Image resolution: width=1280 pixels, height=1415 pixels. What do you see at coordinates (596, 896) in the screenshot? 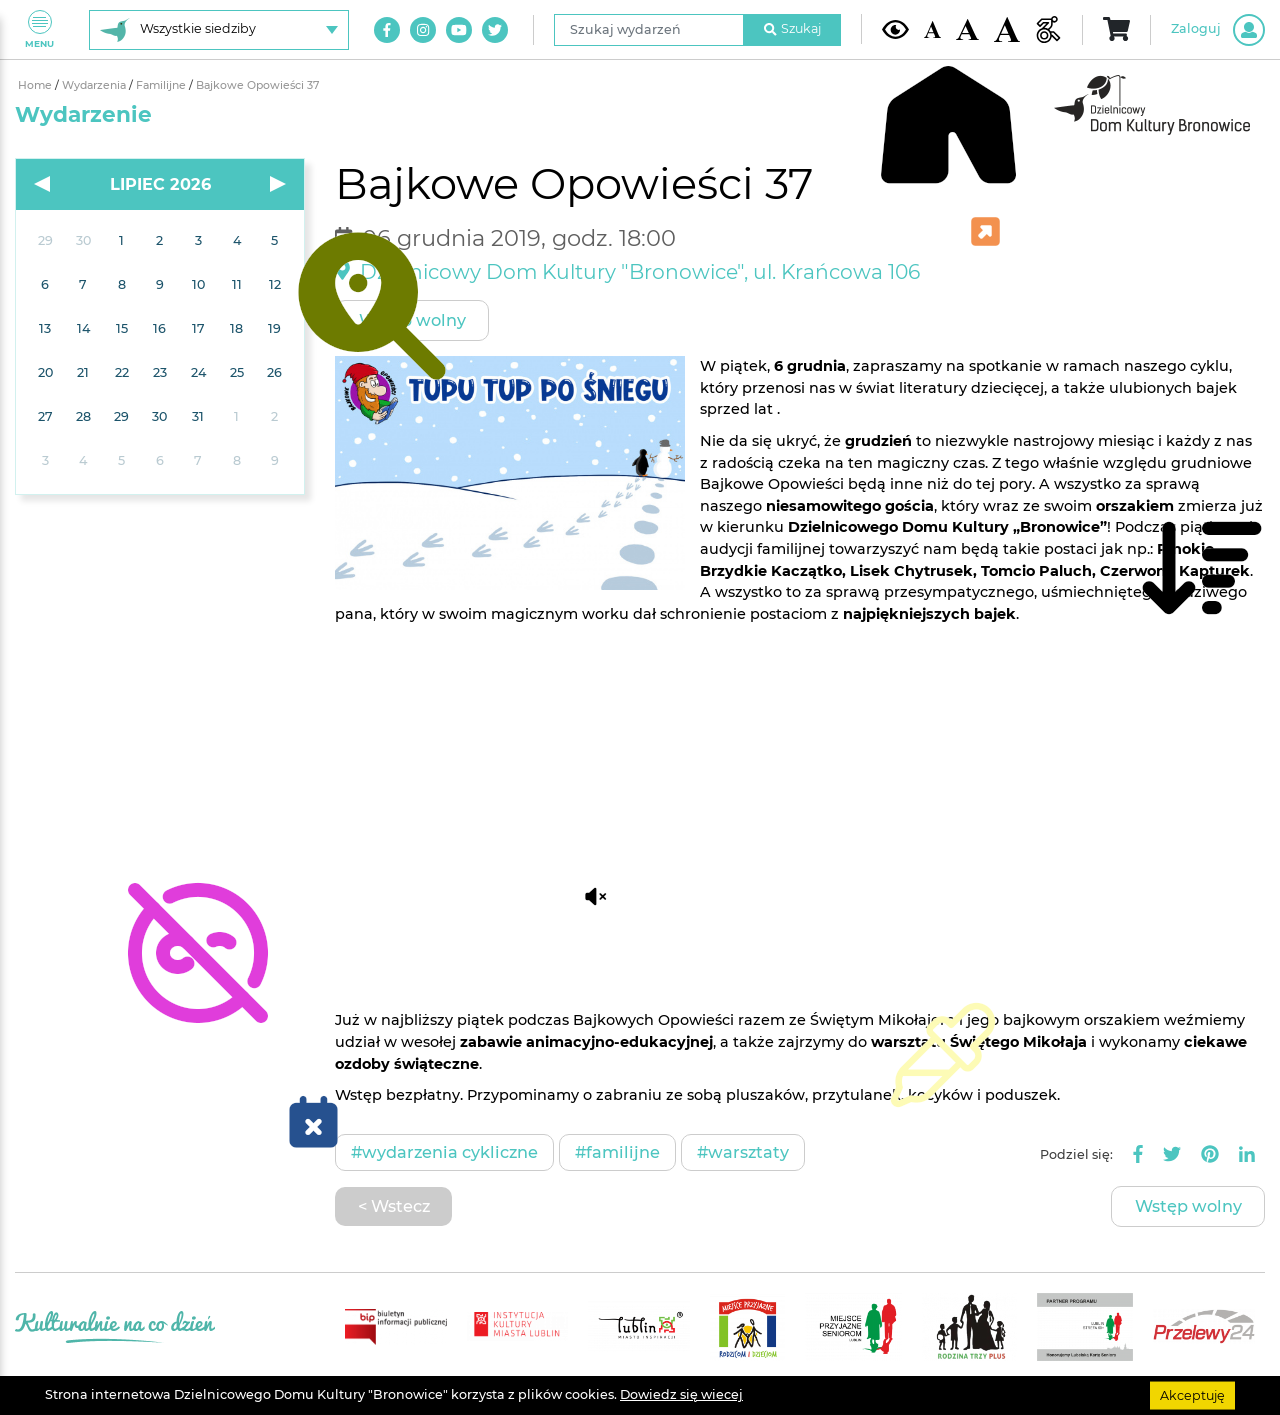
I see `mute audio or sound` at bounding box center [596, 896].